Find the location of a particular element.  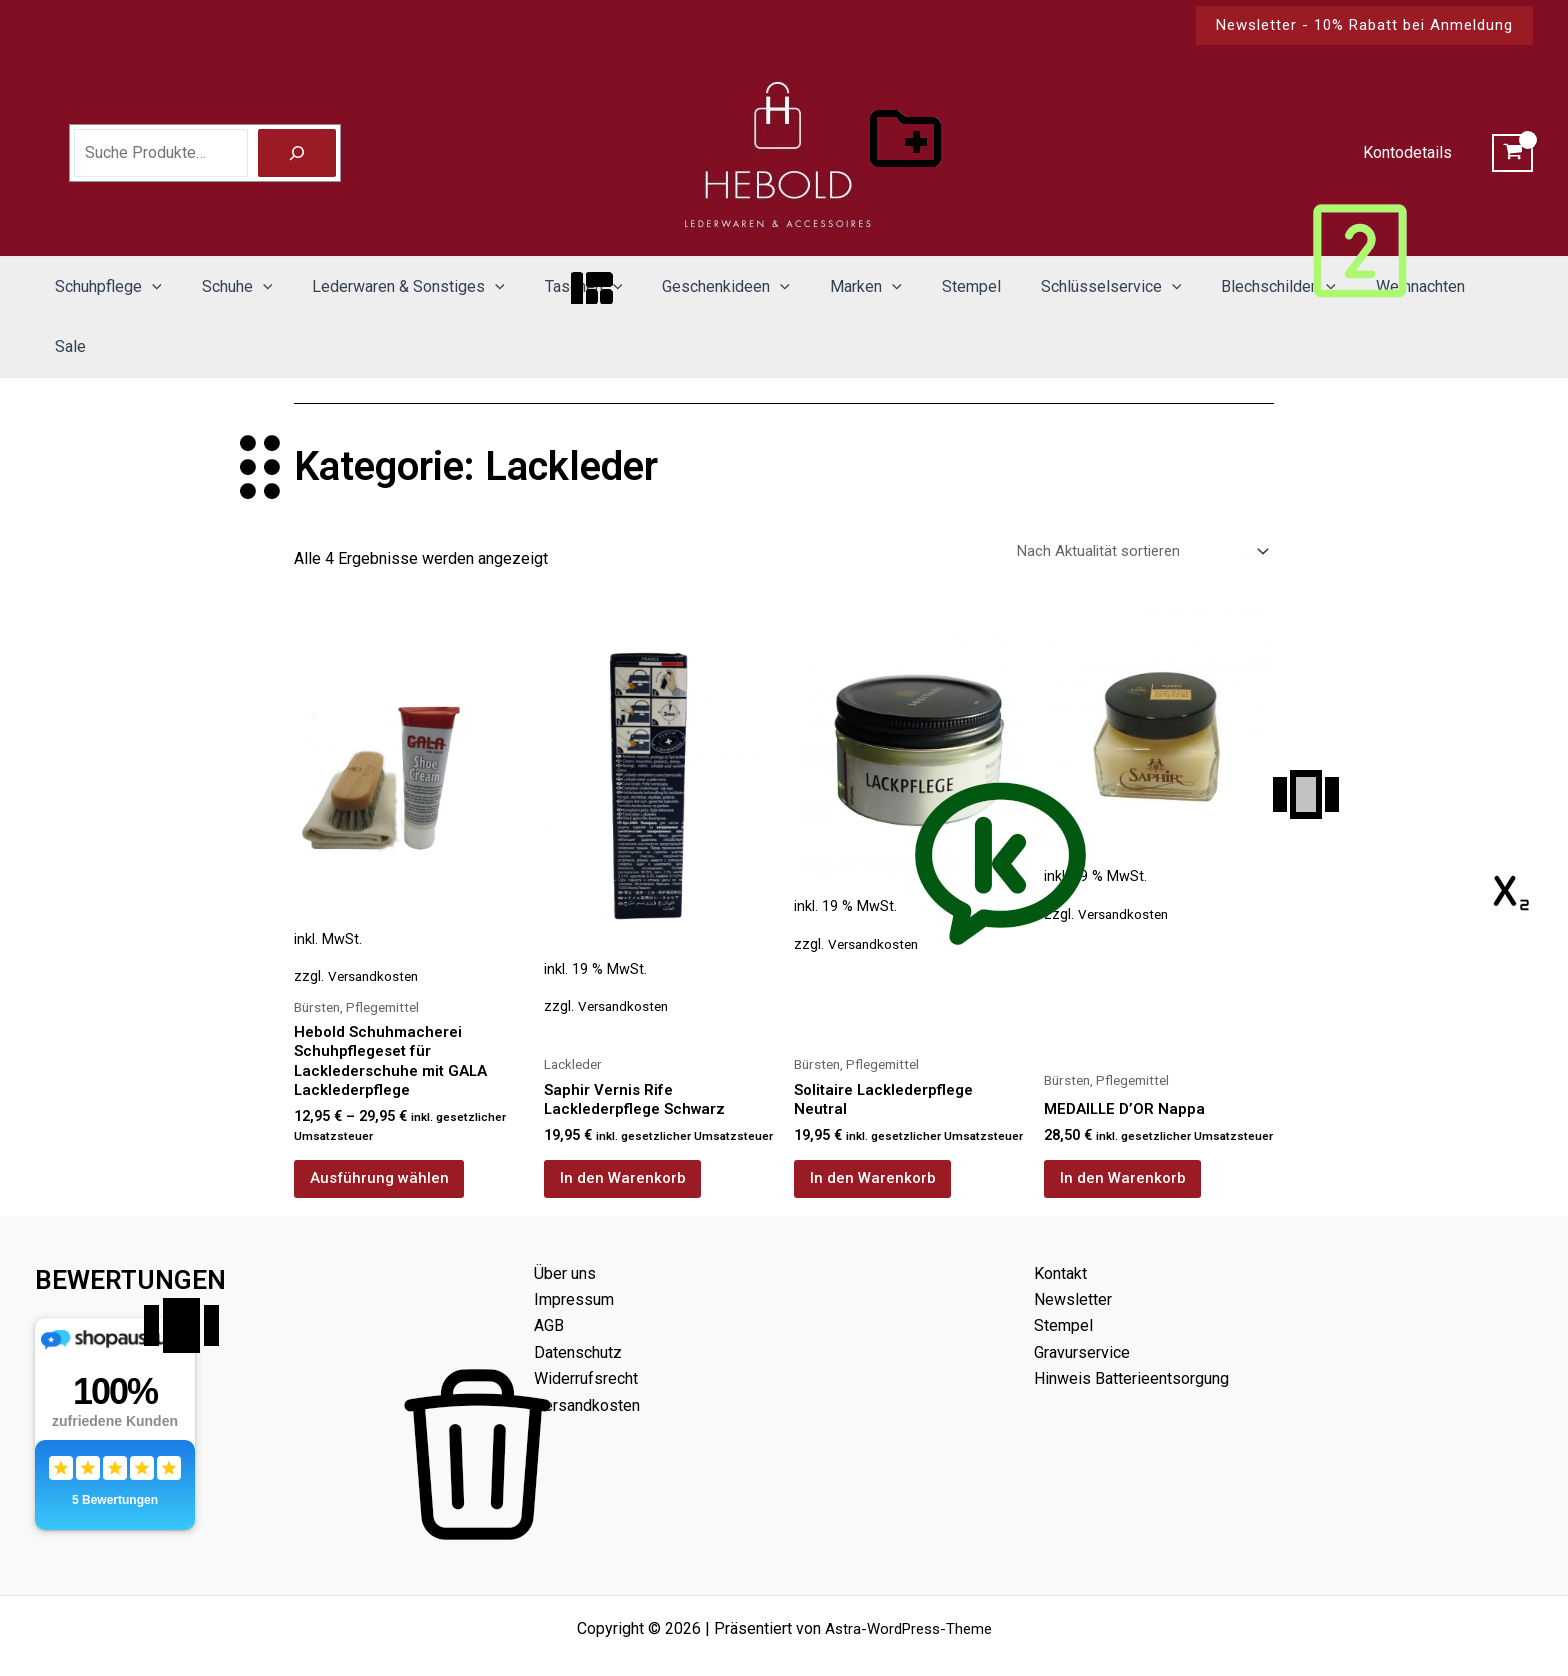

create a new folder is located at coordinates (905, 138).